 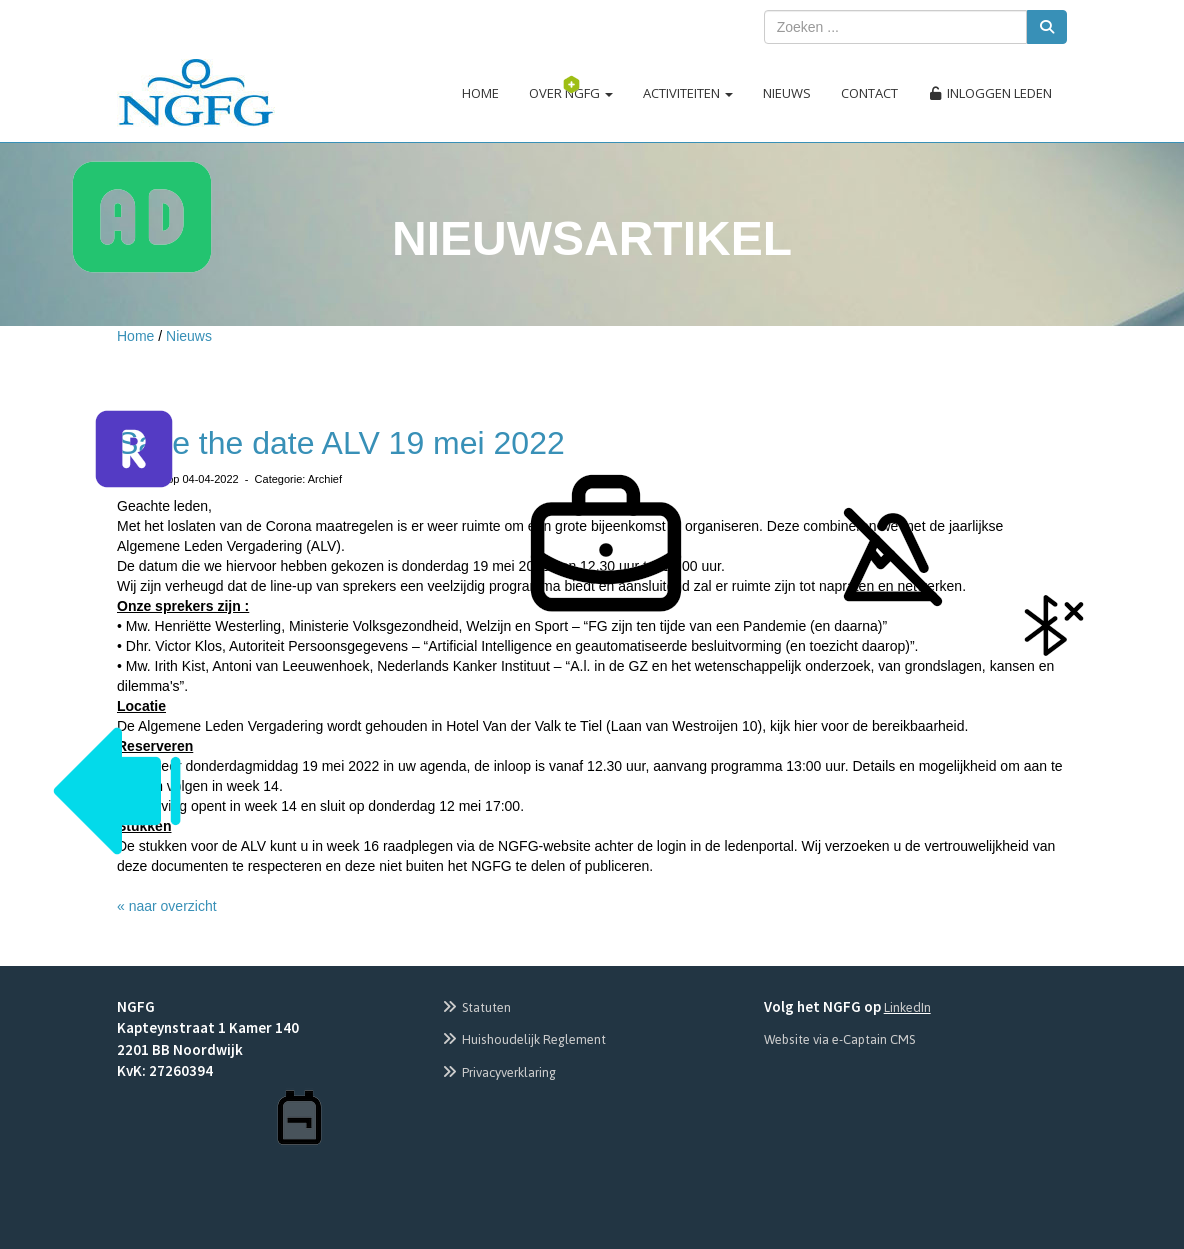 What do you see at coordinates (1050, 625) in the screenshot?
I see `bluetooth is disabled or unavailable` at bounding box center [1050, 625].